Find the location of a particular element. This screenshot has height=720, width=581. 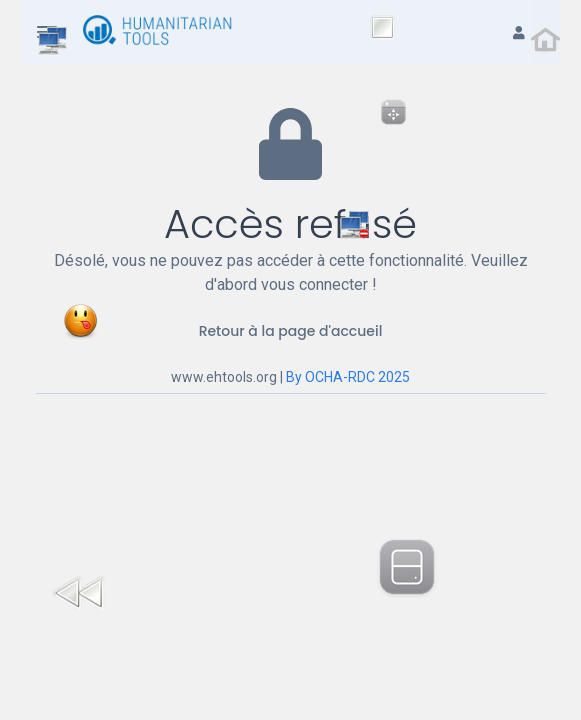

navigate to home screen or directory is located at coordinates (545, 40).